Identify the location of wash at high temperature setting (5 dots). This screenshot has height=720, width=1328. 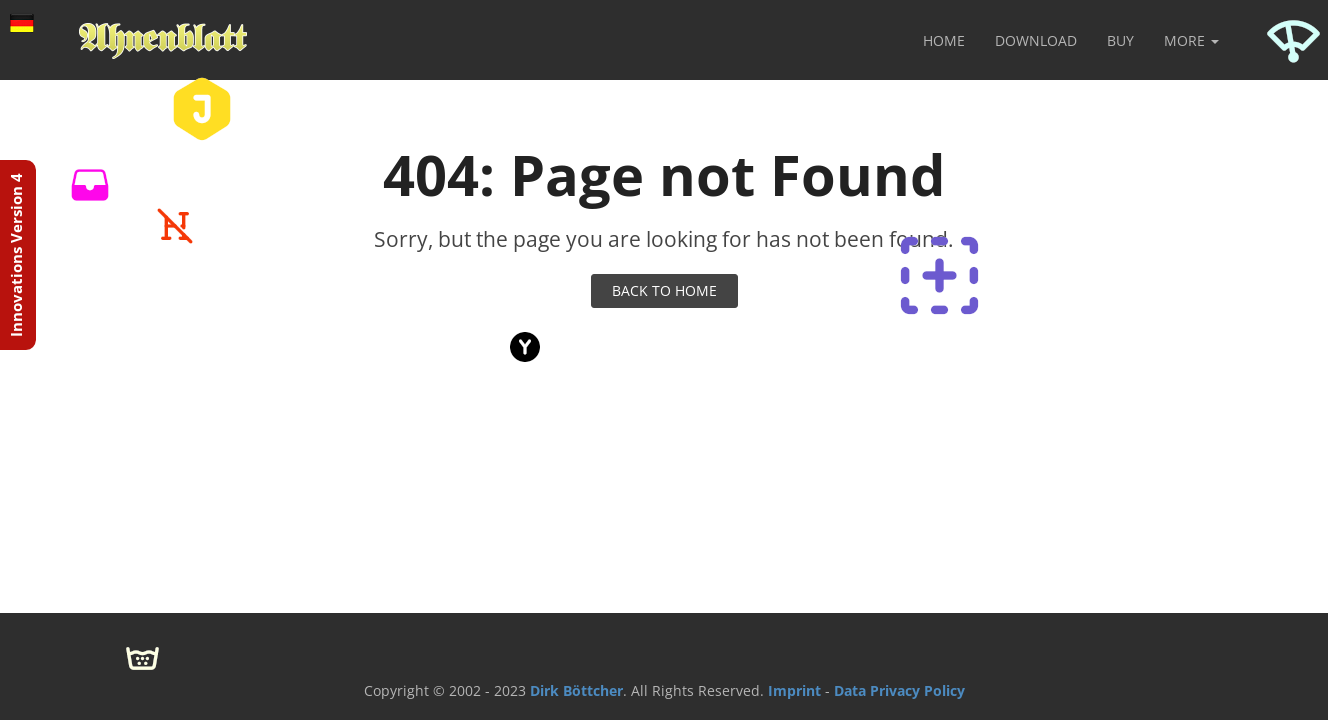
(142, 658).